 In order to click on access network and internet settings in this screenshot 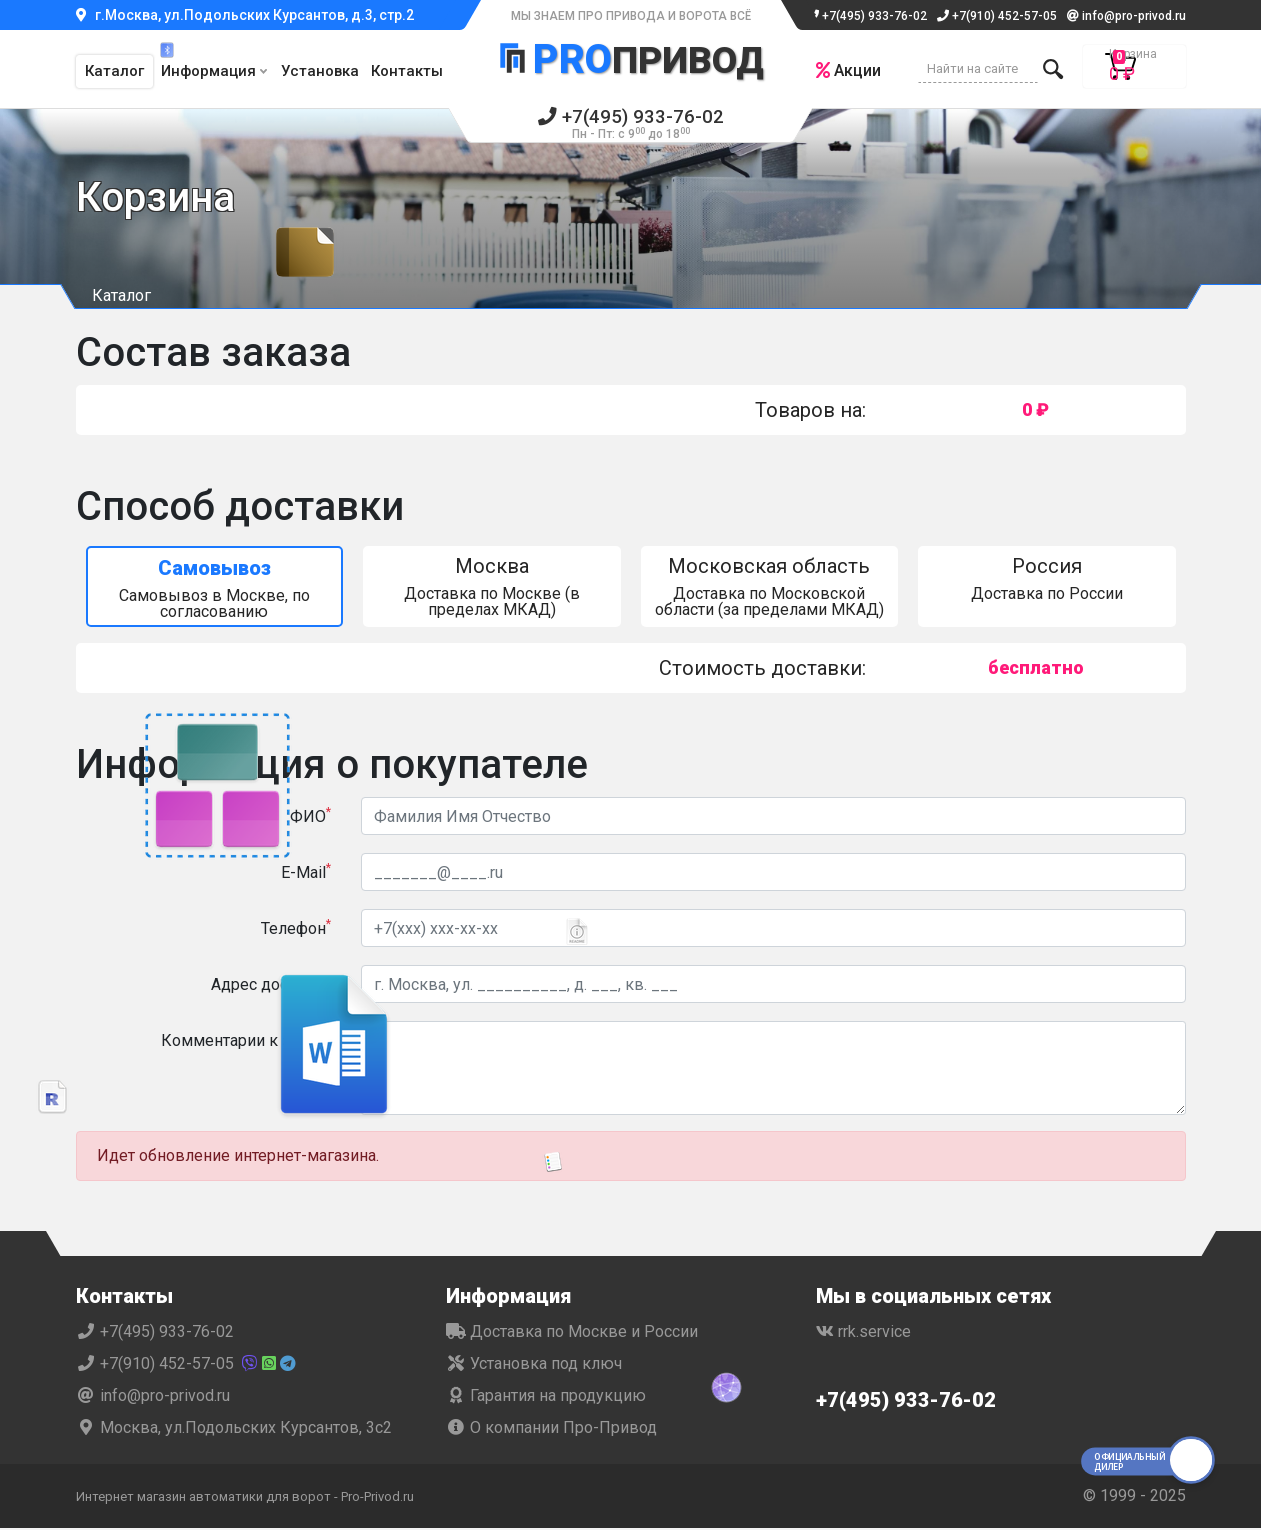, I will do `click(726, 1387)`.